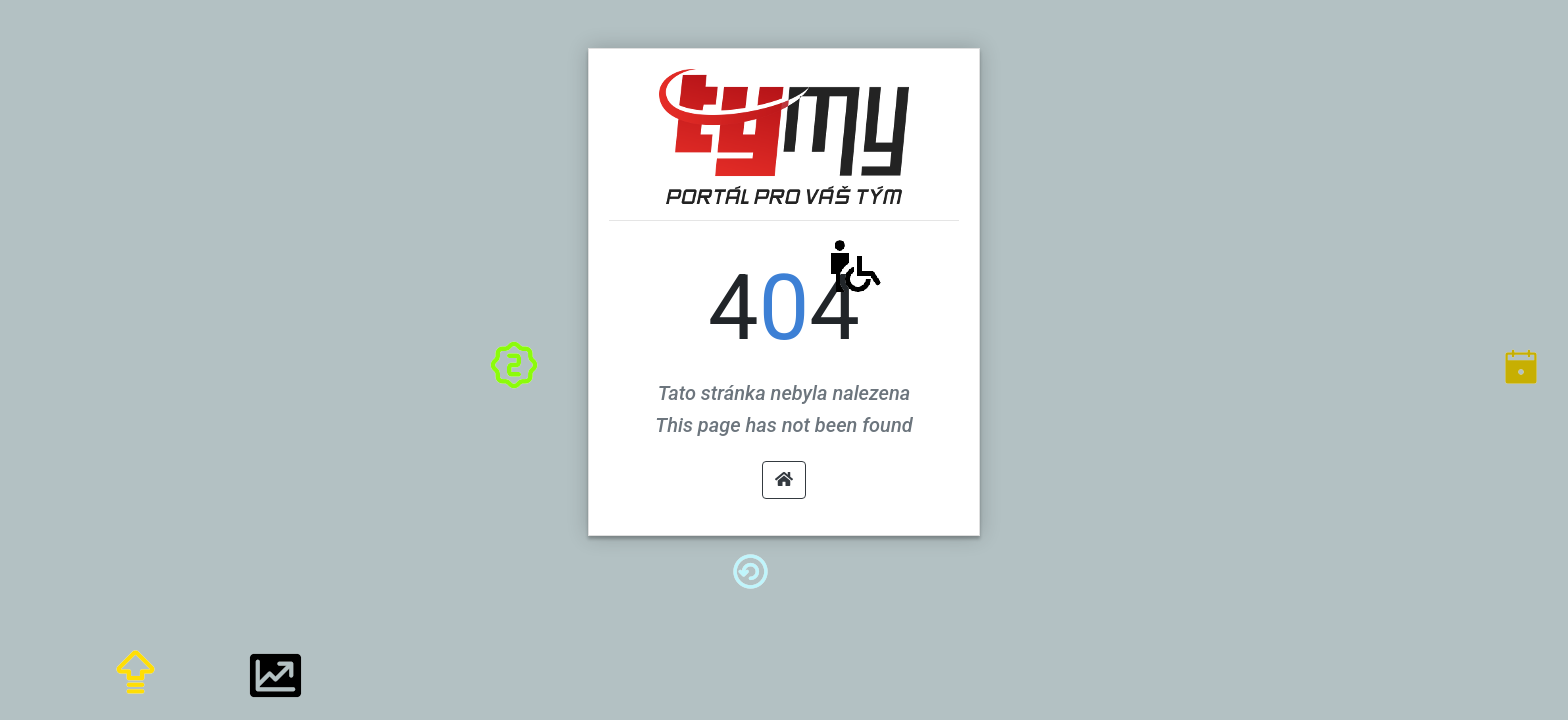 The image size is (1568, 720). I want to click on indicates creative commons share-alike license, so click(750, 571).